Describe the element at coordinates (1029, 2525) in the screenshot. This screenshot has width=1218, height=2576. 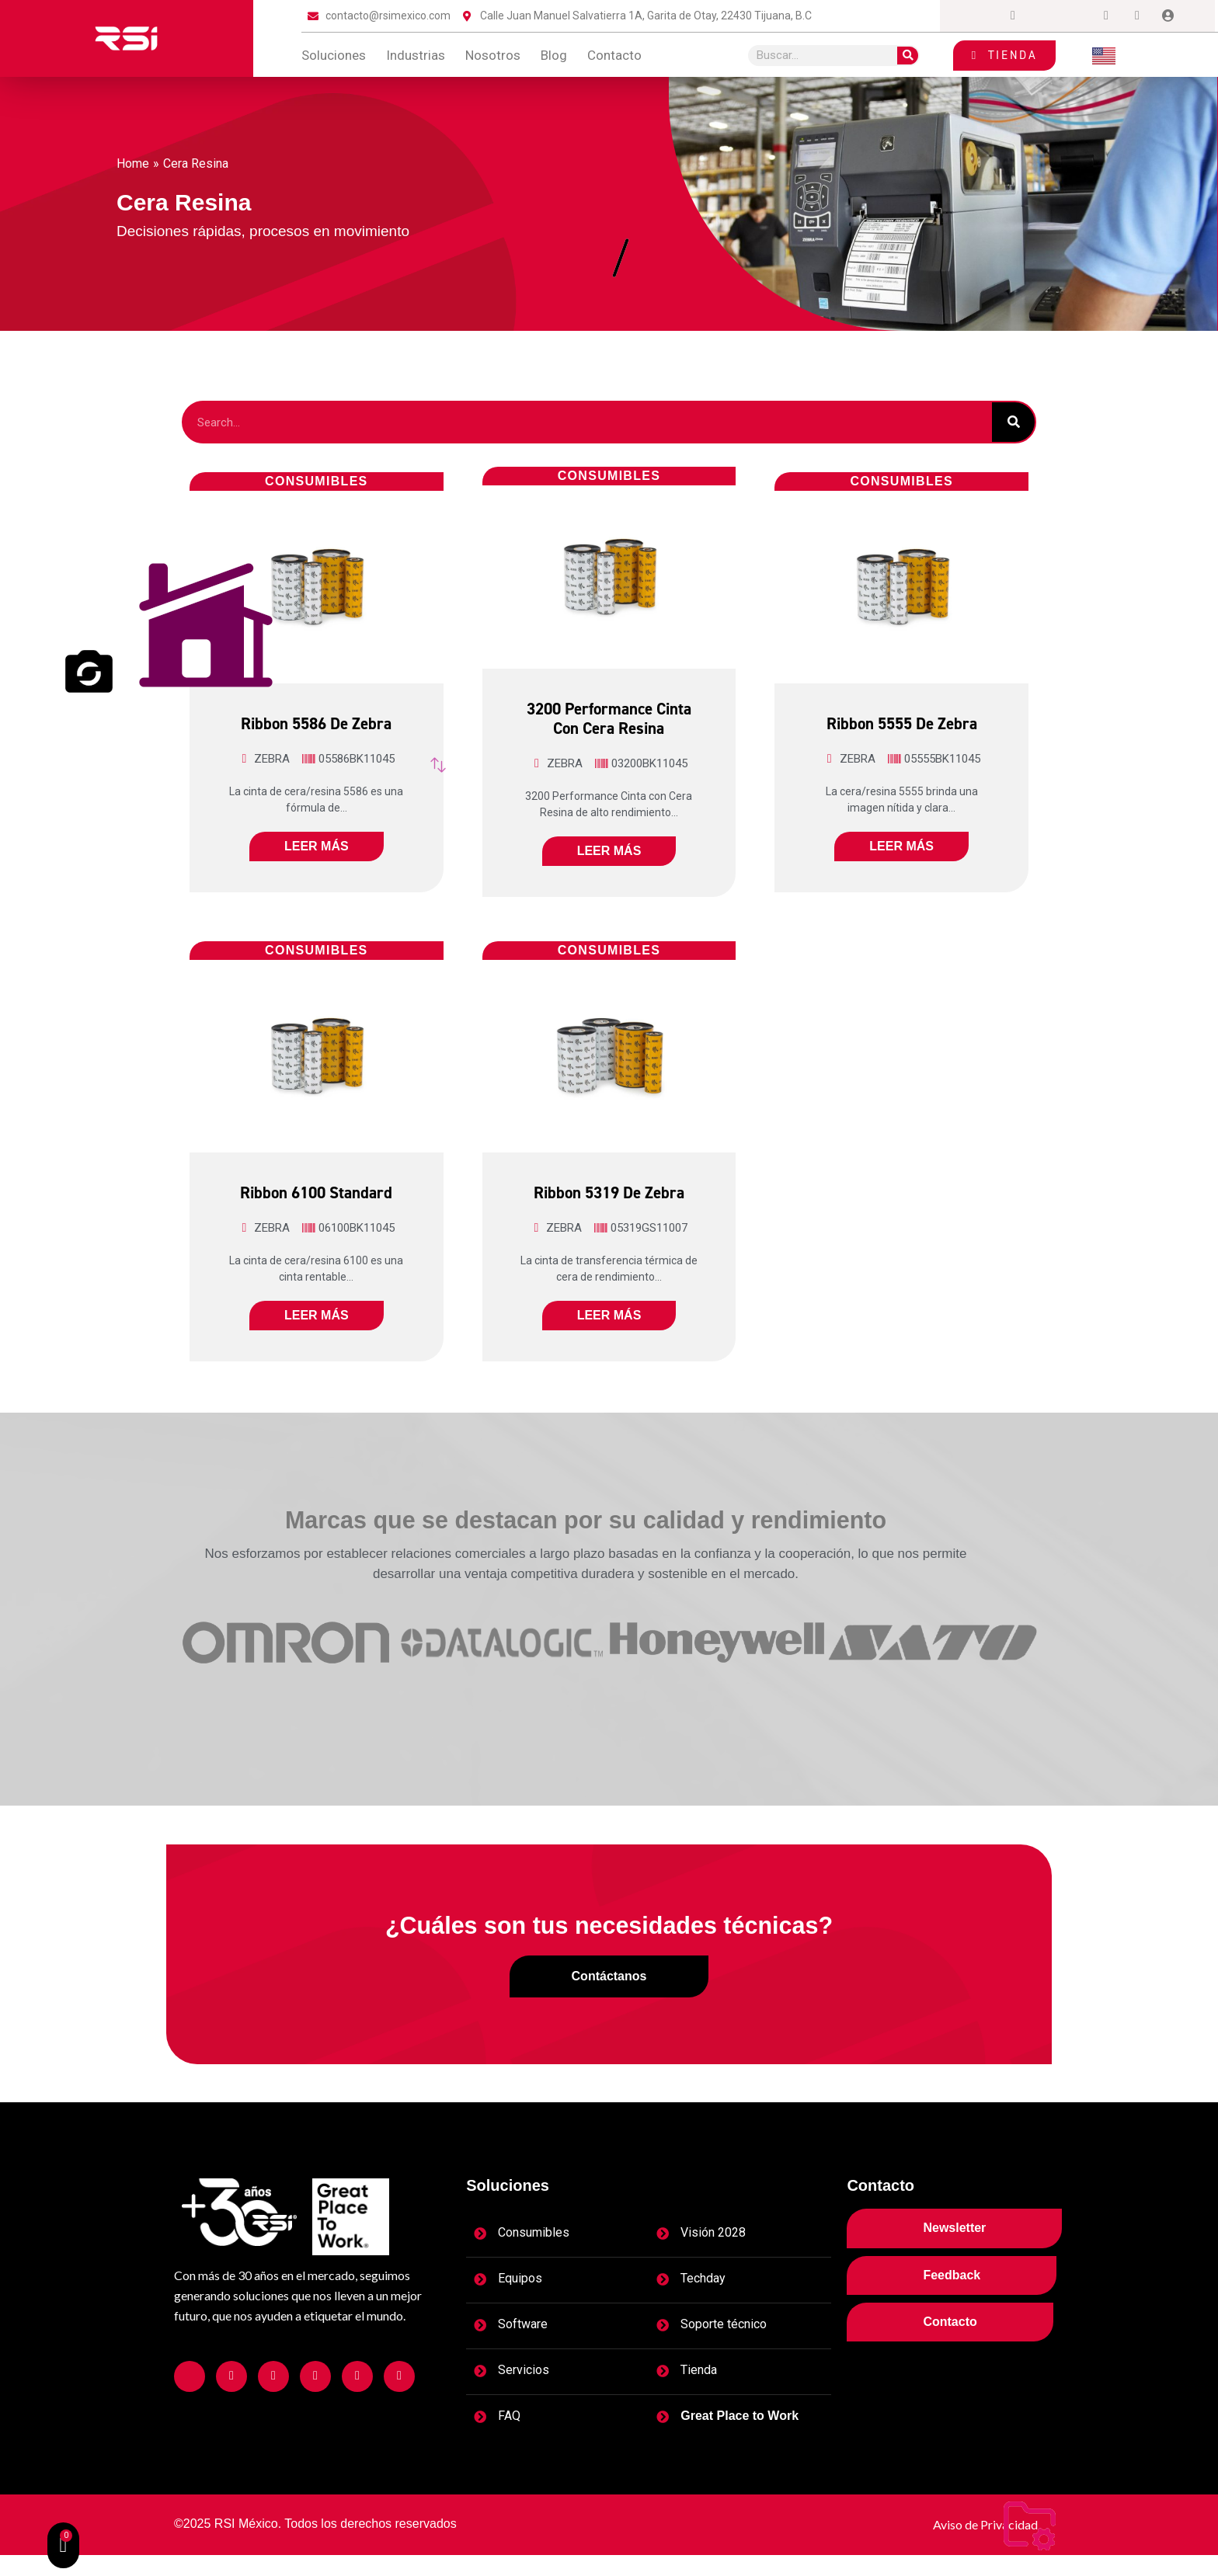
I see `access folder settings` at that location.